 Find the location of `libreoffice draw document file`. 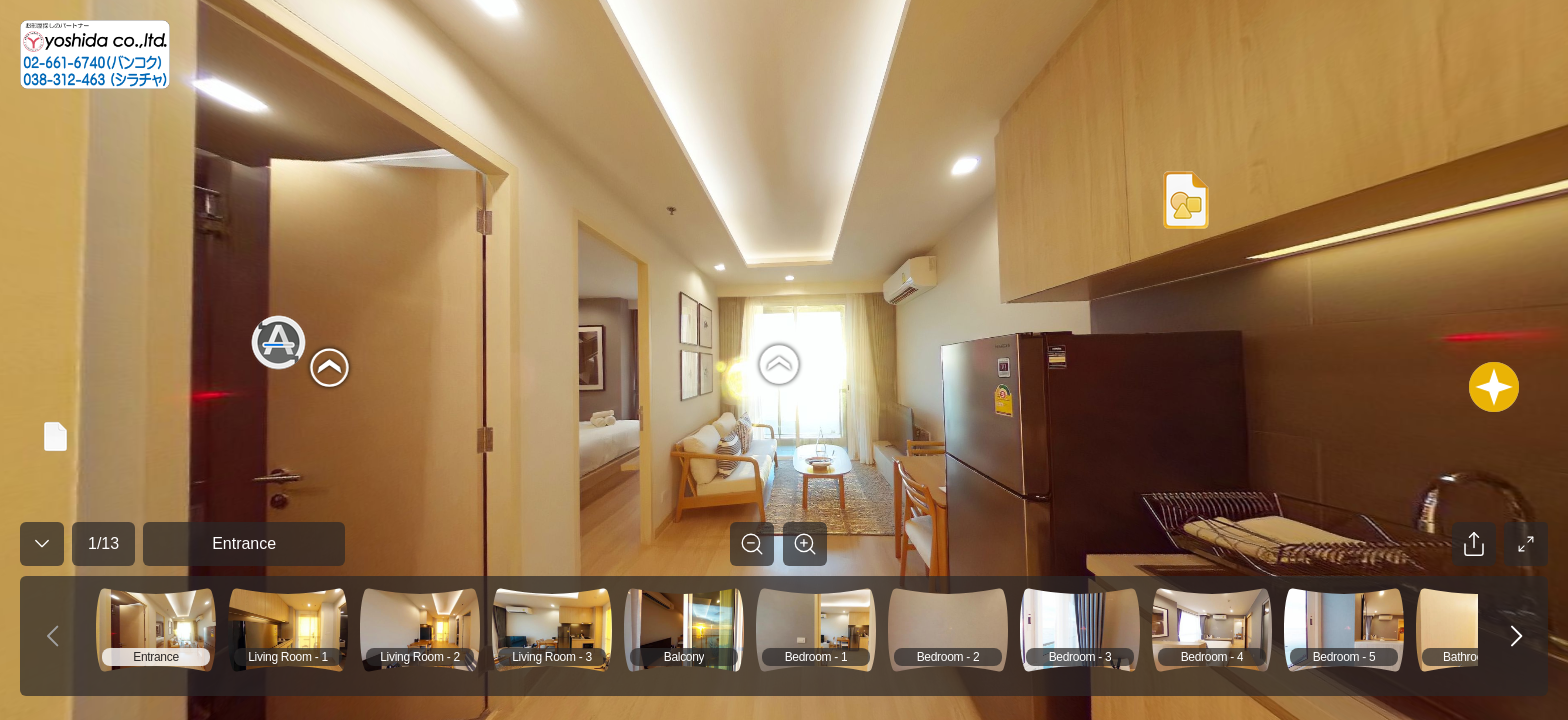

libreoffice draw document file is located at coordinates (1186, 200).